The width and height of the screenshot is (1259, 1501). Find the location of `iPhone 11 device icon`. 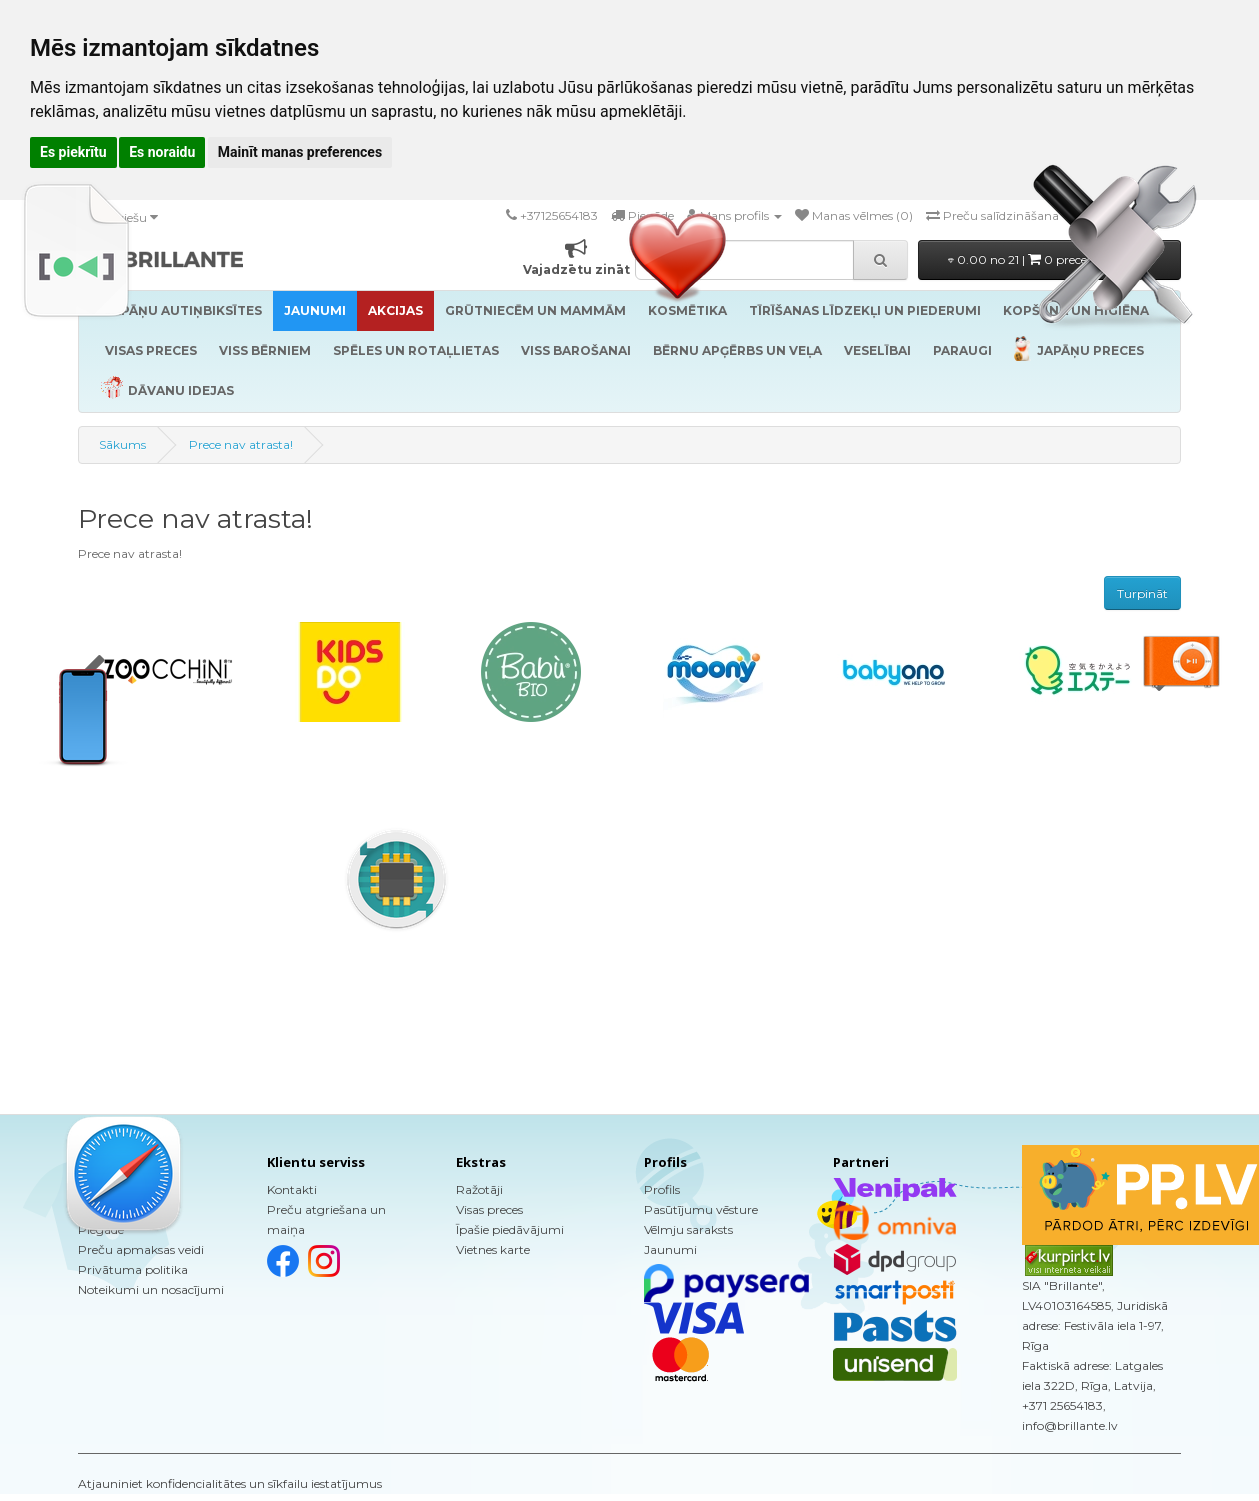

iPhone 11 device icon is located at coordinates (83, 718).